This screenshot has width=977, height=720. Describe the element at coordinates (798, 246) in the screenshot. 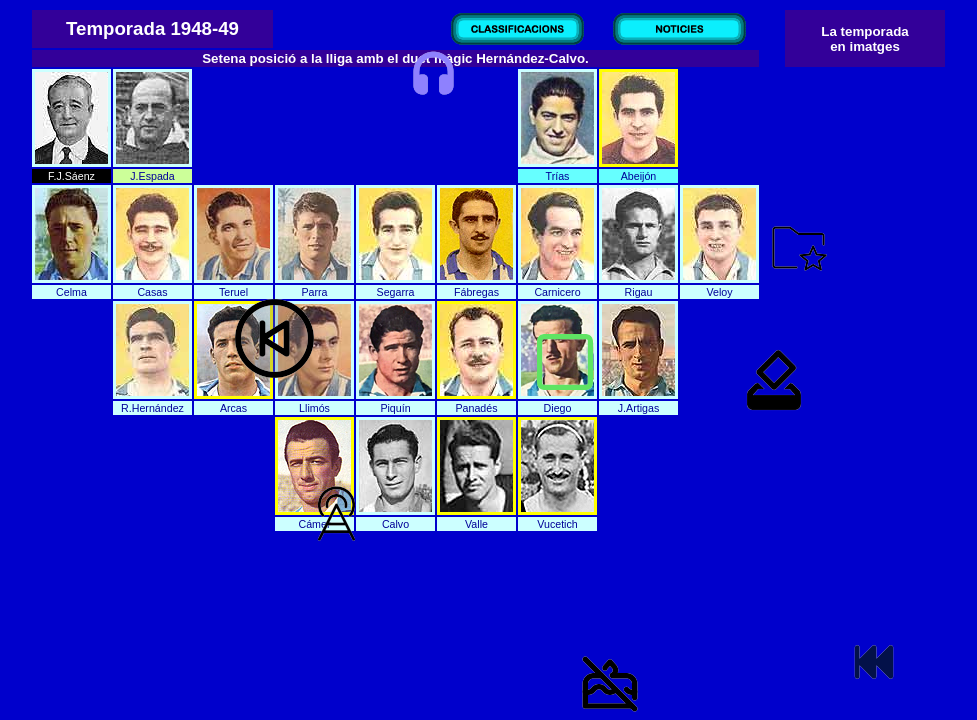

I see `access your starred or favorite folders` at that location.